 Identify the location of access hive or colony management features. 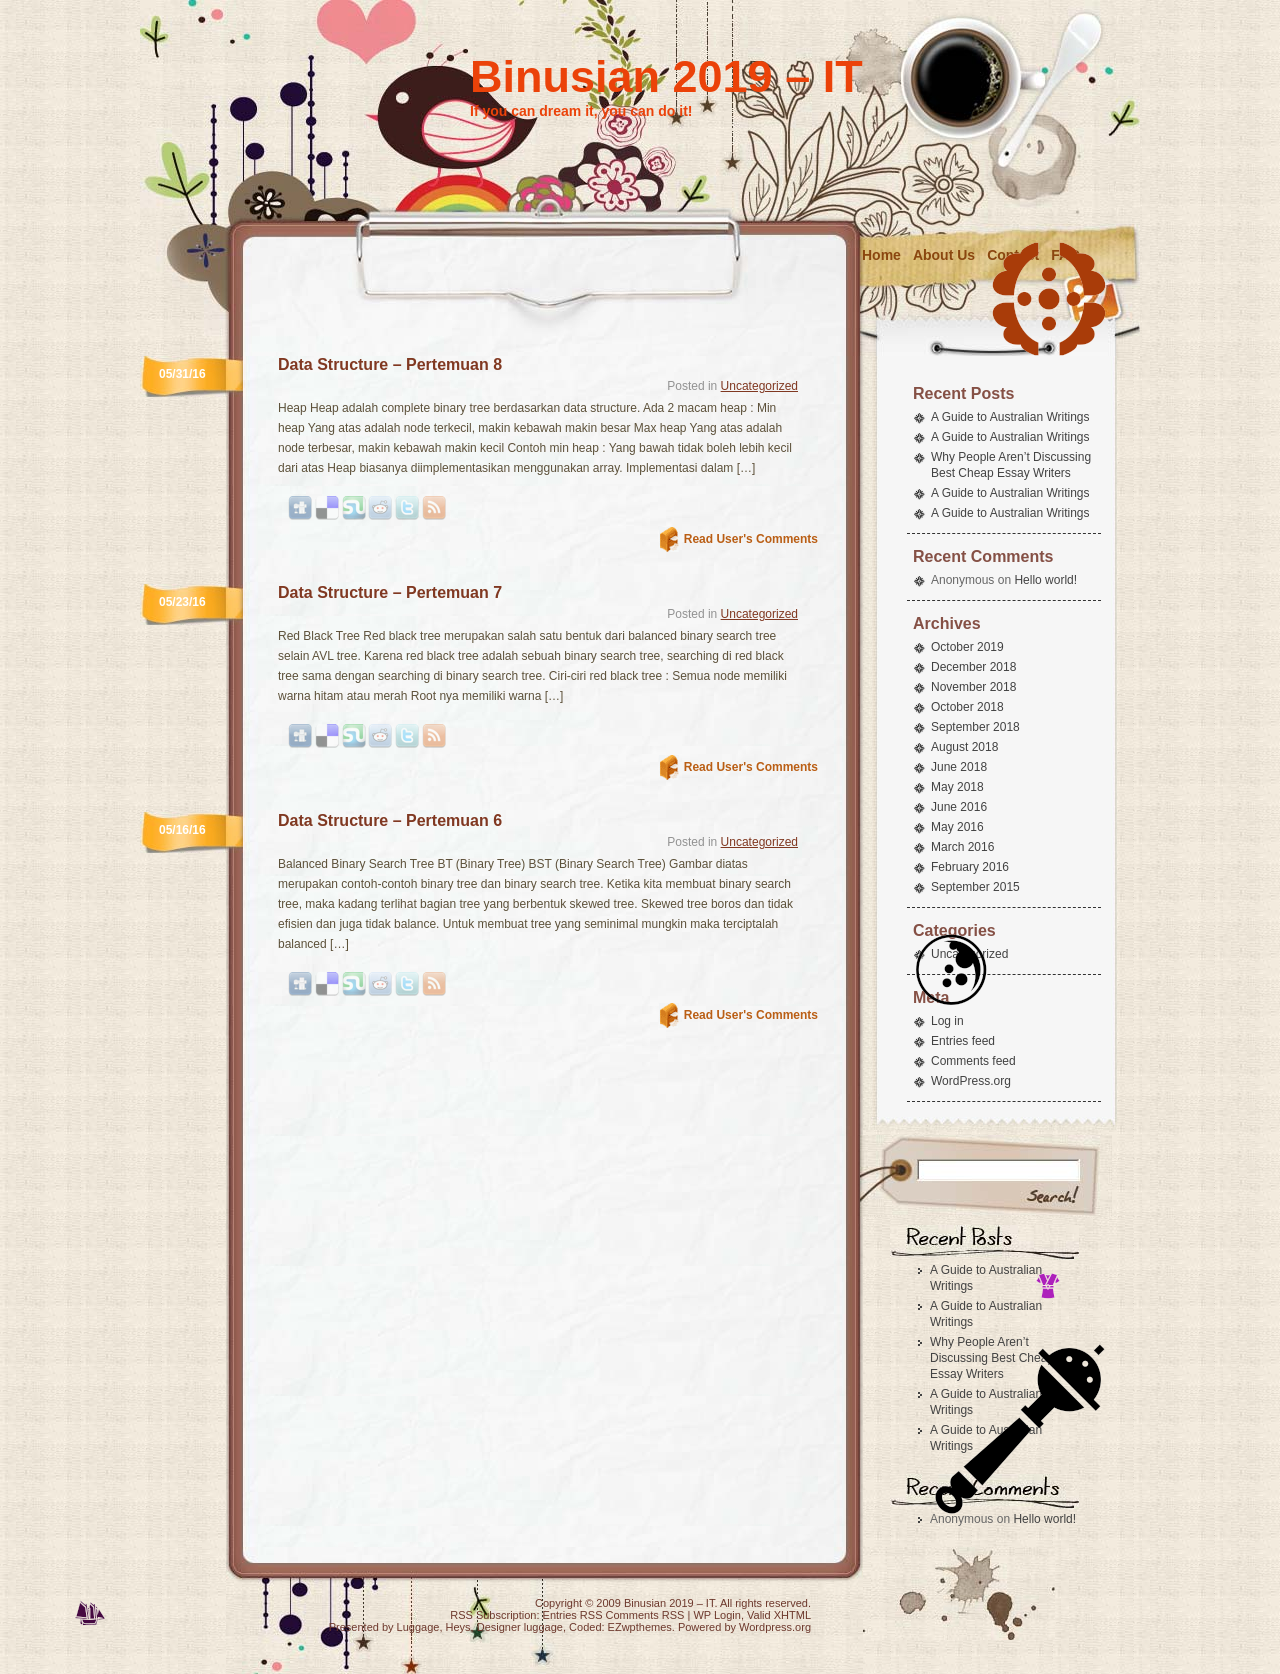
(1049, 299).